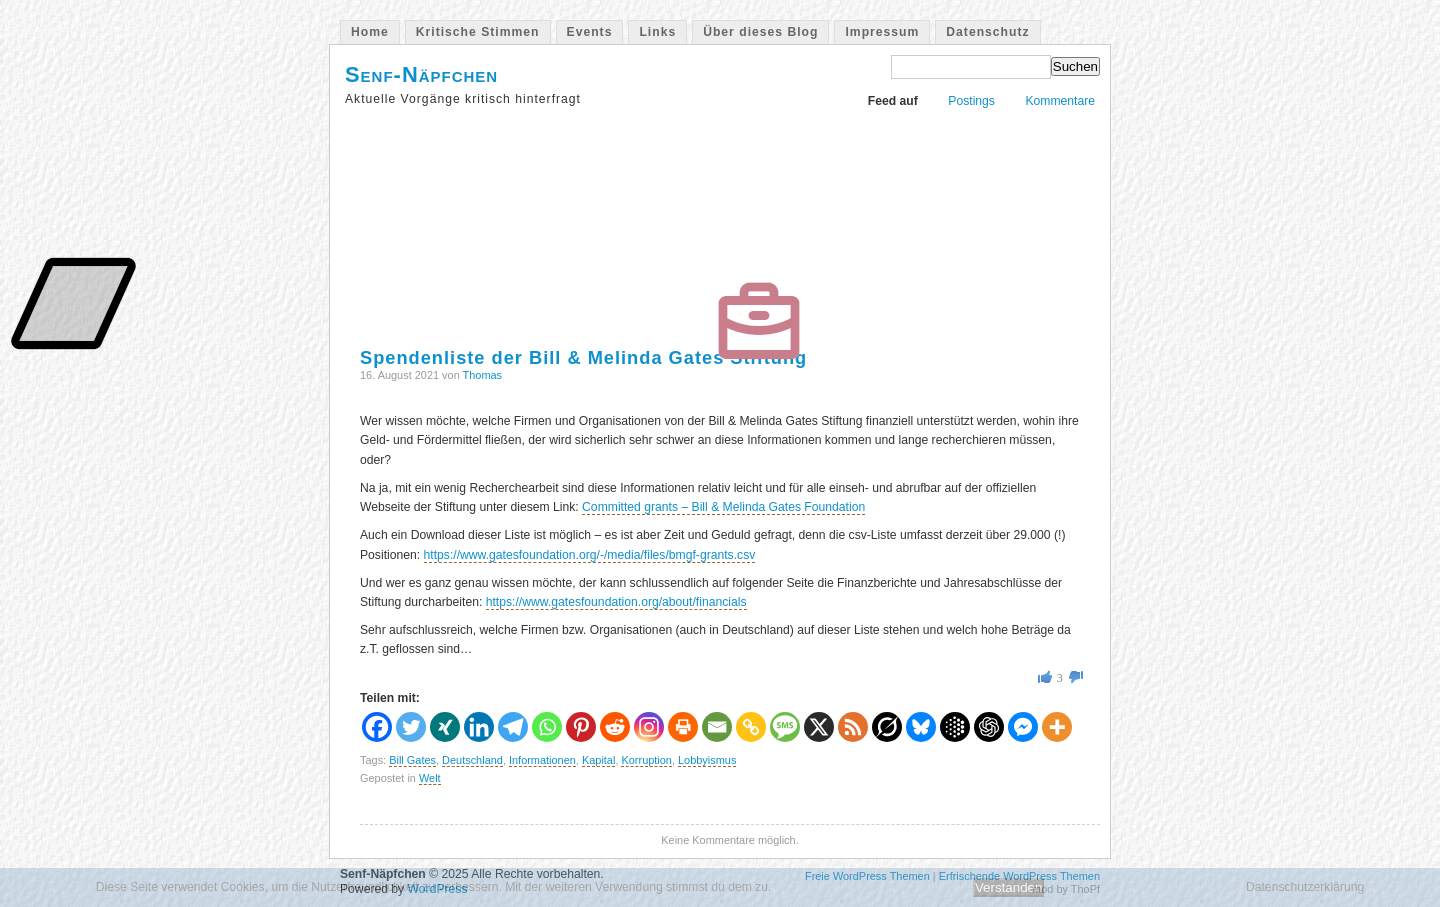 This screenshot has height=907, width=1440. I want to click on access work or business-related content, so click(759, 326).